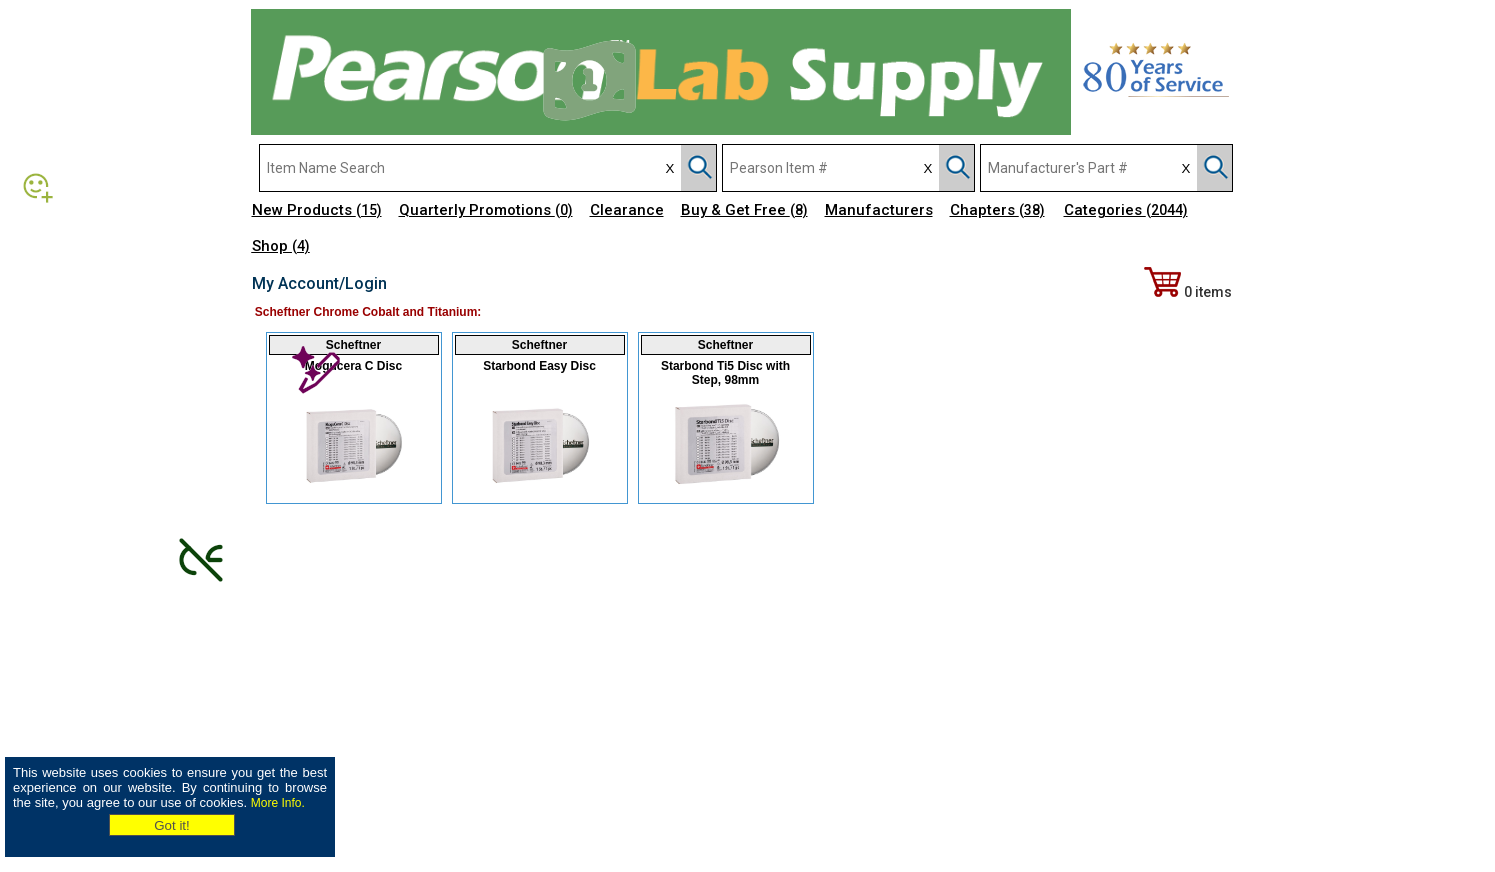 This screenshot has height=872, width=1495. I want to click on add a reaction to a message, so click(37, 187).